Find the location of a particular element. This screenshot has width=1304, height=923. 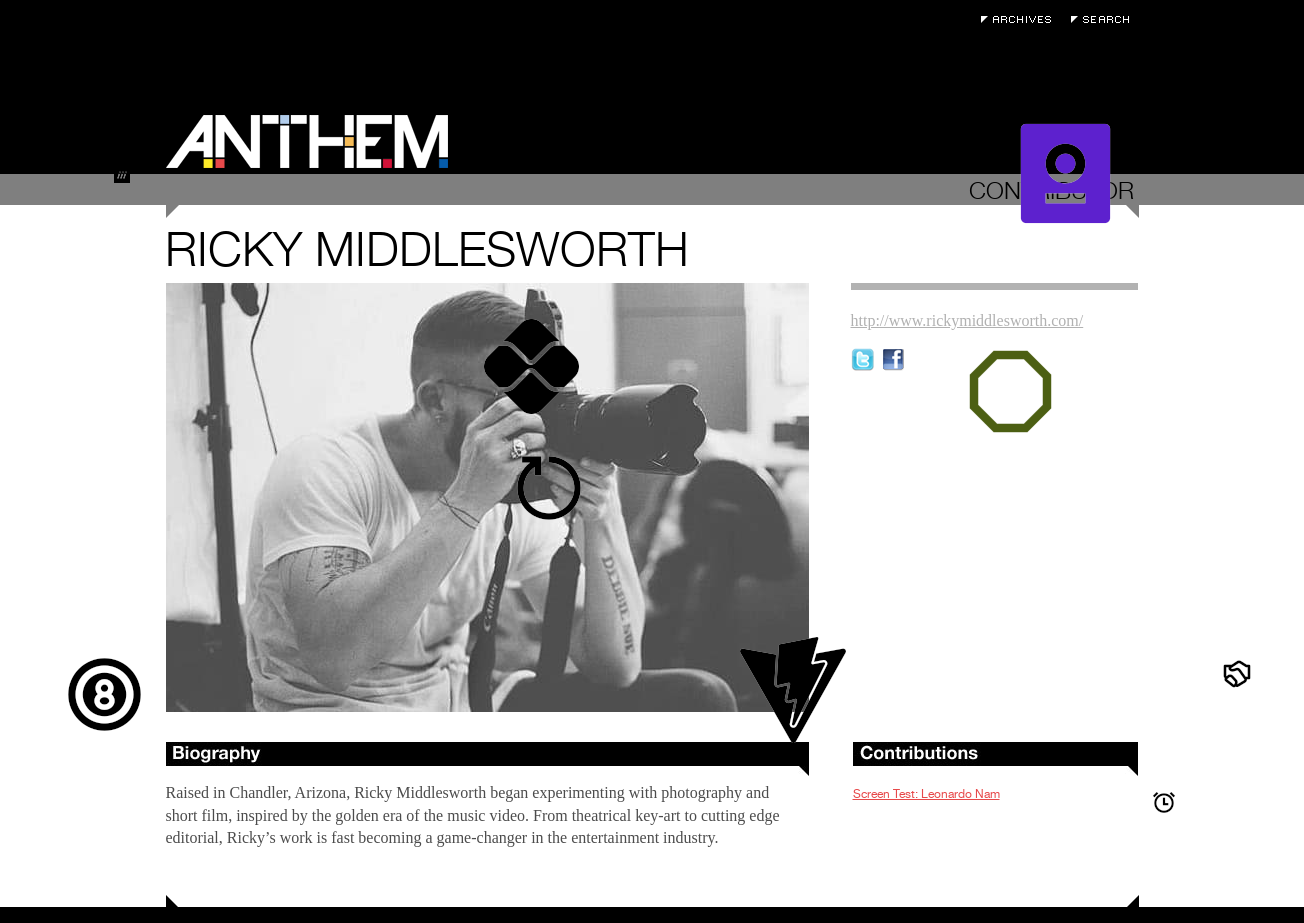

select octagon shape tool is located at coordinates (1010, 391).